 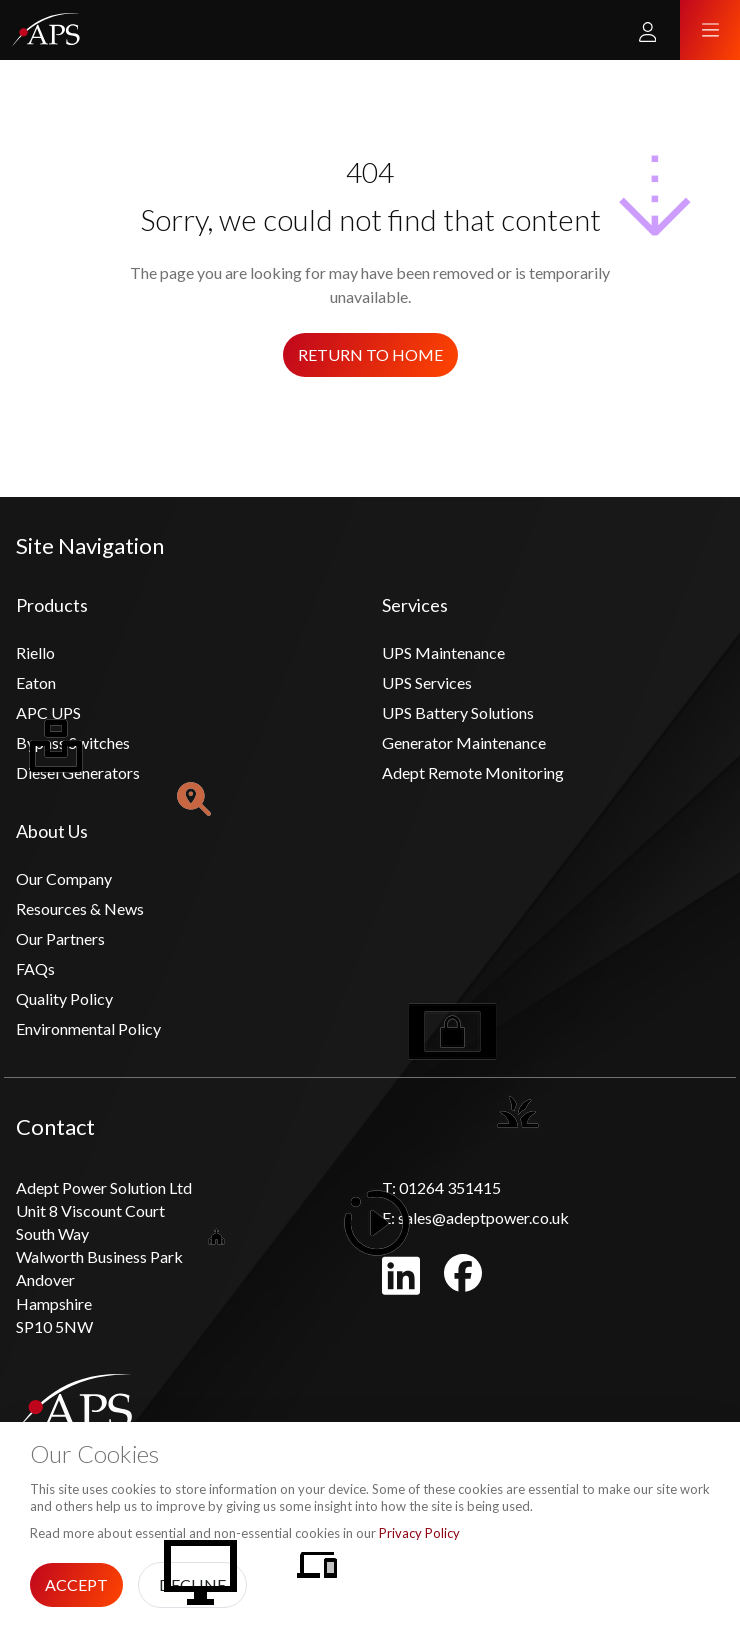 I want to click on fetch changes from a remote git repository, so click(x=651, y=195).